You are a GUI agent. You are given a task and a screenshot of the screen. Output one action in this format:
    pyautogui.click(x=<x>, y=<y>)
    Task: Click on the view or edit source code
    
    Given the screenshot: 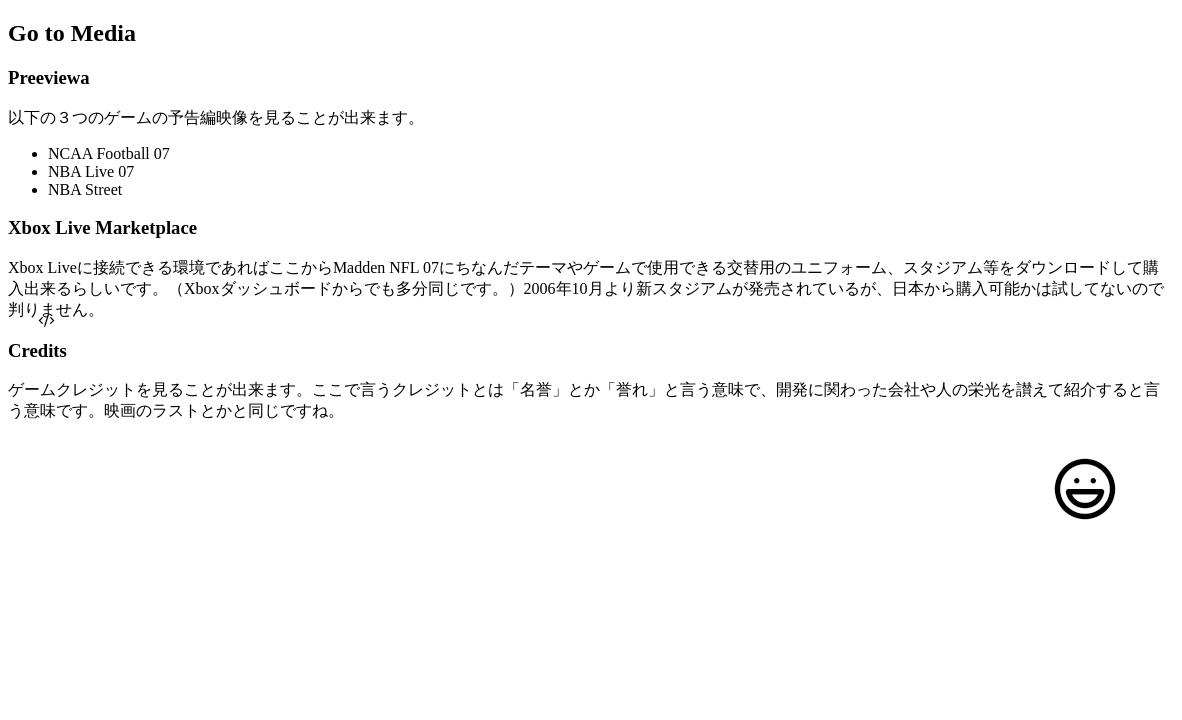 What is the action you would take?
    pyautogui.click(x=46, y=320)
    